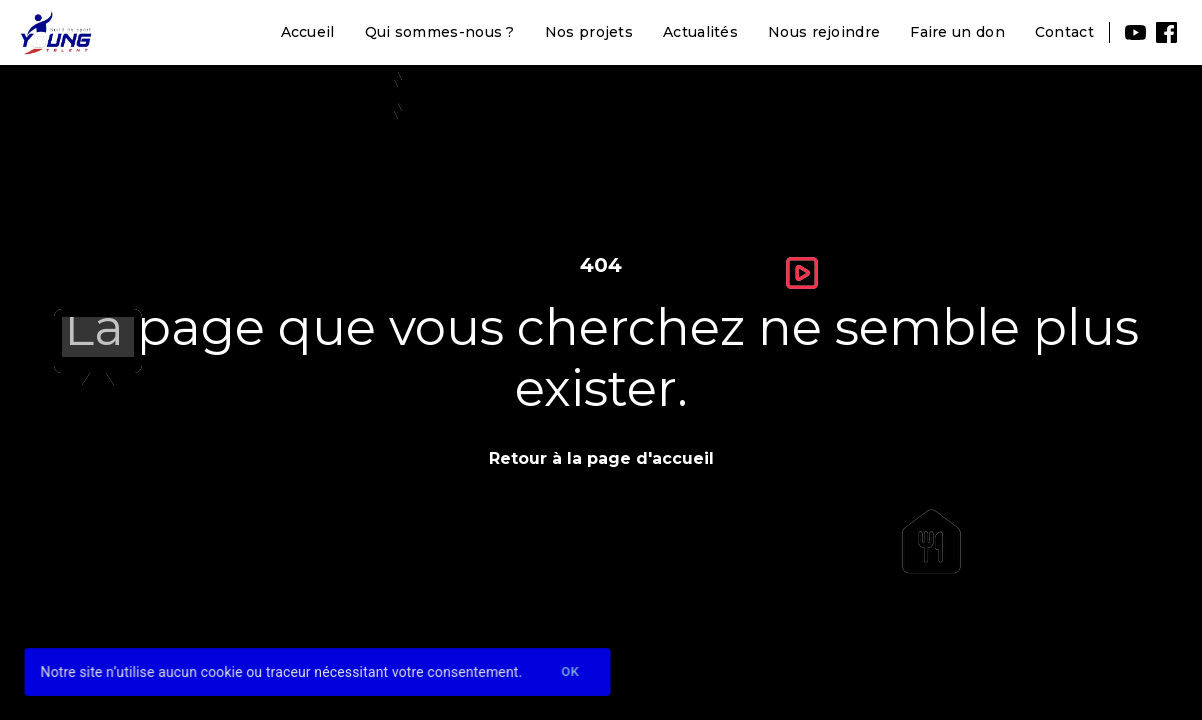 The height and width of the screenshot is (720, 1202). Describe the element at coordinates (98, 349) in the screenshot. I see `switch to desktop view` at that location.